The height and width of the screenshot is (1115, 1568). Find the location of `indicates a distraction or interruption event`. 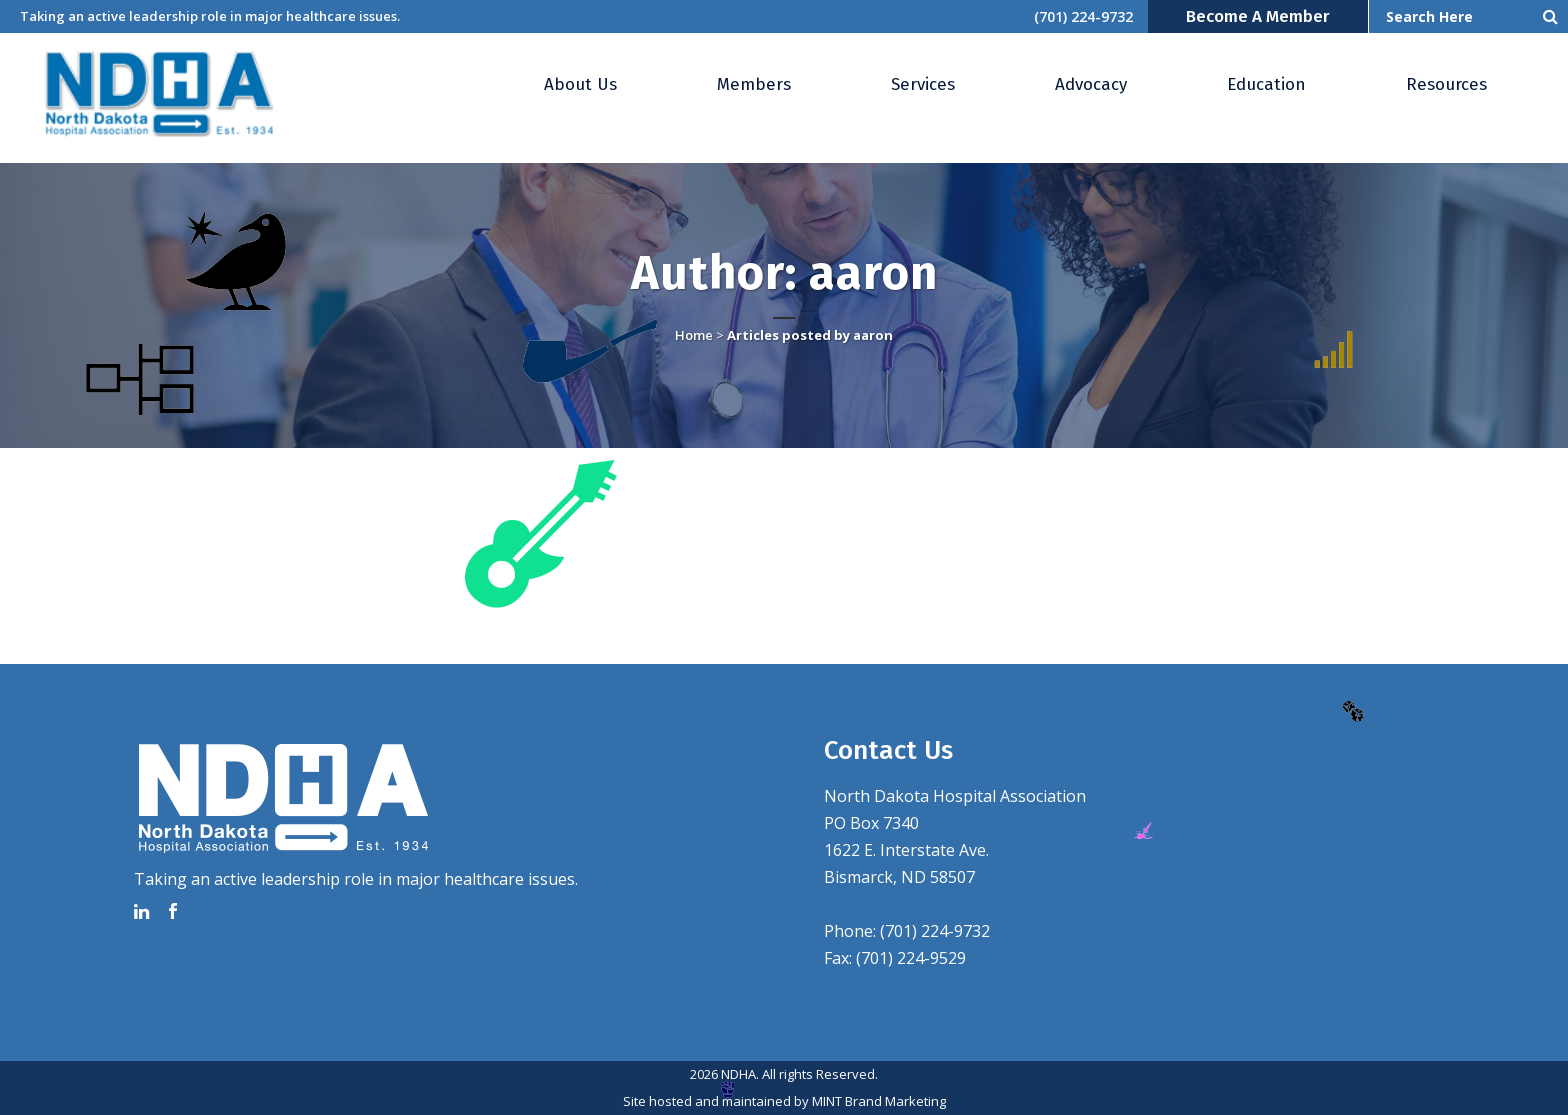

indicates a distraction or interruption event is located at coordinates (236, 259).